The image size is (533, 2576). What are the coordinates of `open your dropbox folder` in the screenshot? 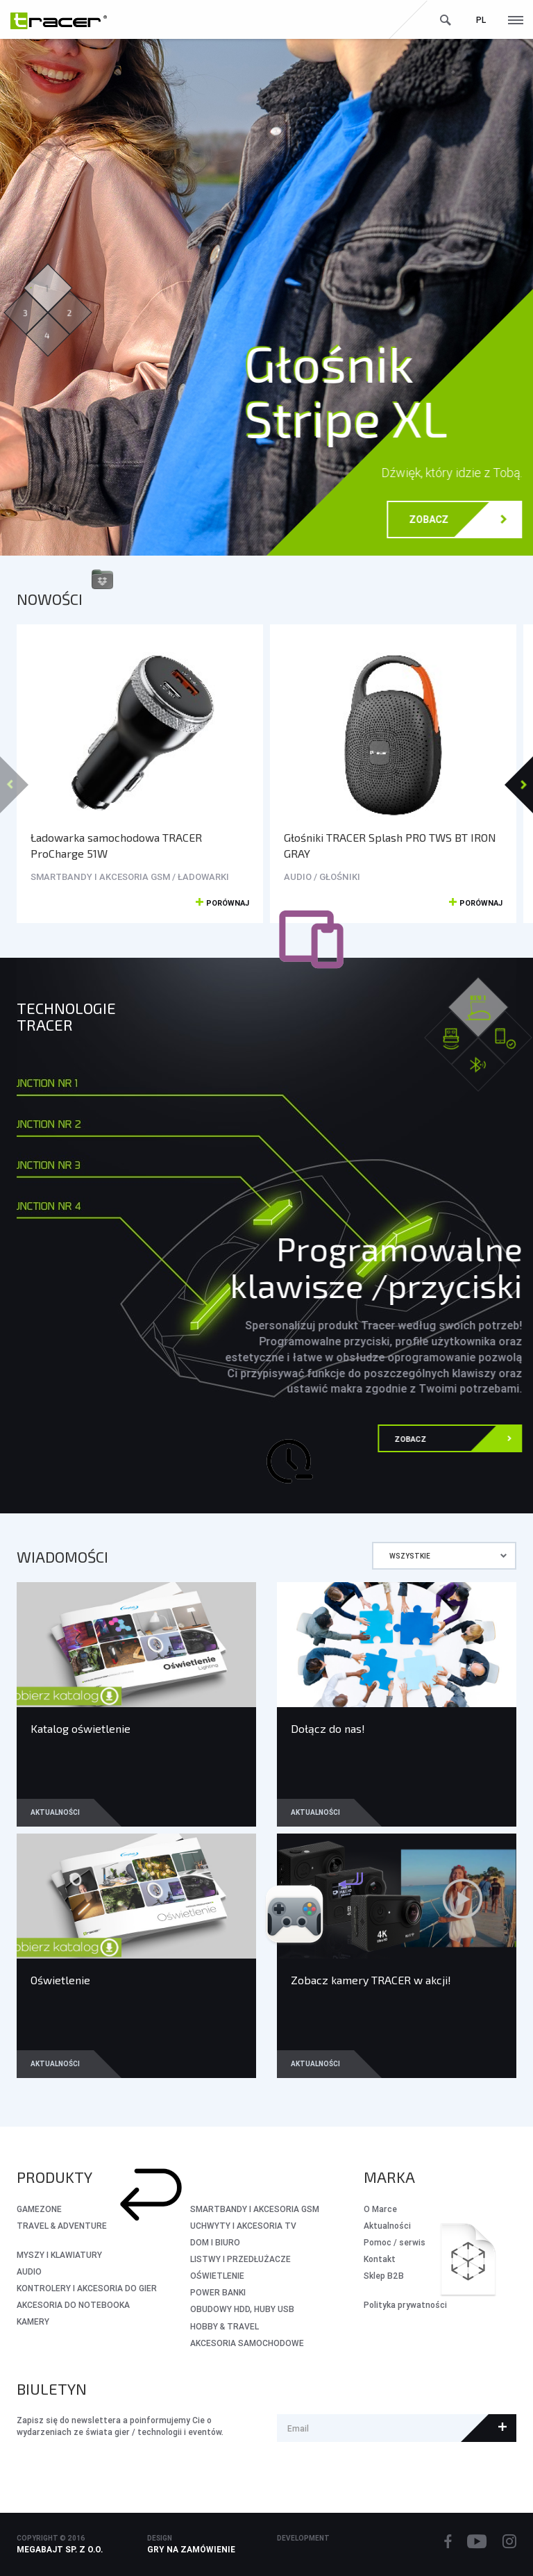 It's located at (102, 579).